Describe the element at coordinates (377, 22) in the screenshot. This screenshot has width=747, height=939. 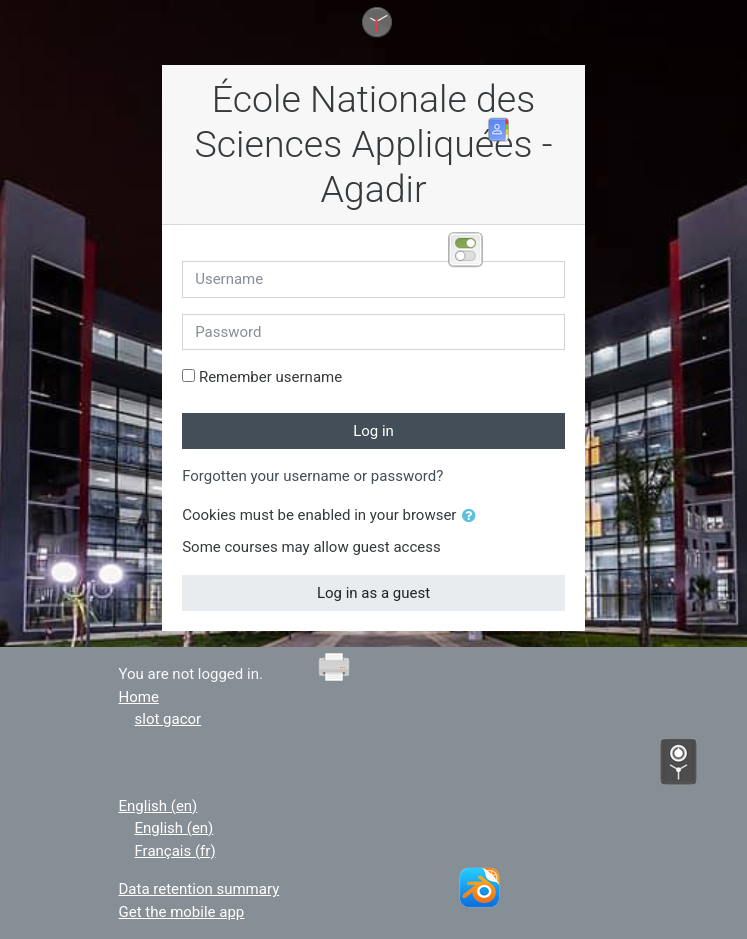
I see `open the clocks application` at that location.